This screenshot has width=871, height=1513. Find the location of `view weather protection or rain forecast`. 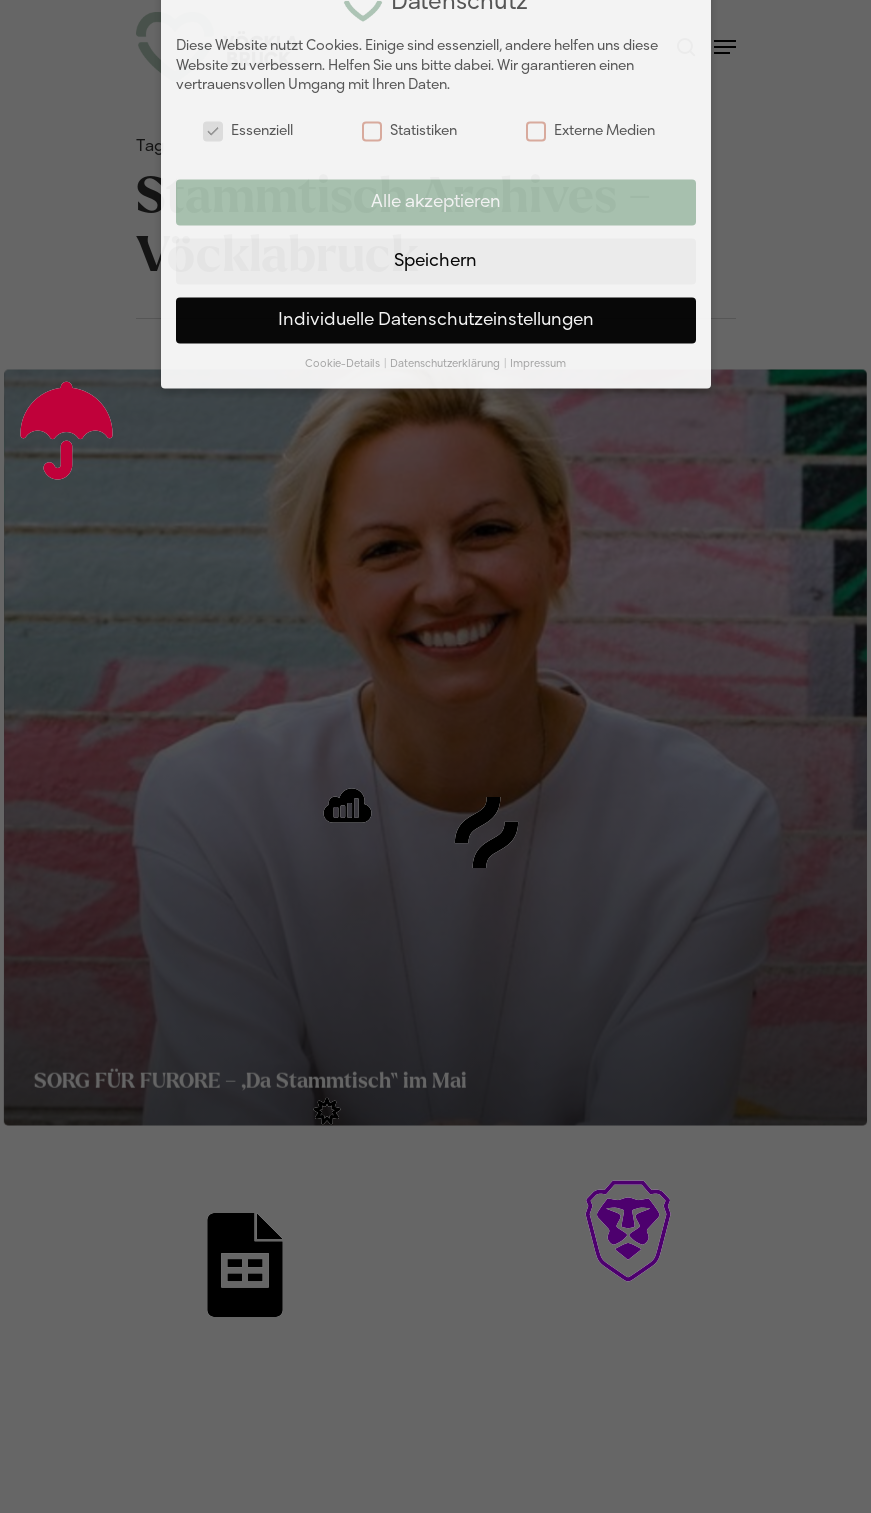

view weather protection or rain forecast is located at coordinates (66, 433).